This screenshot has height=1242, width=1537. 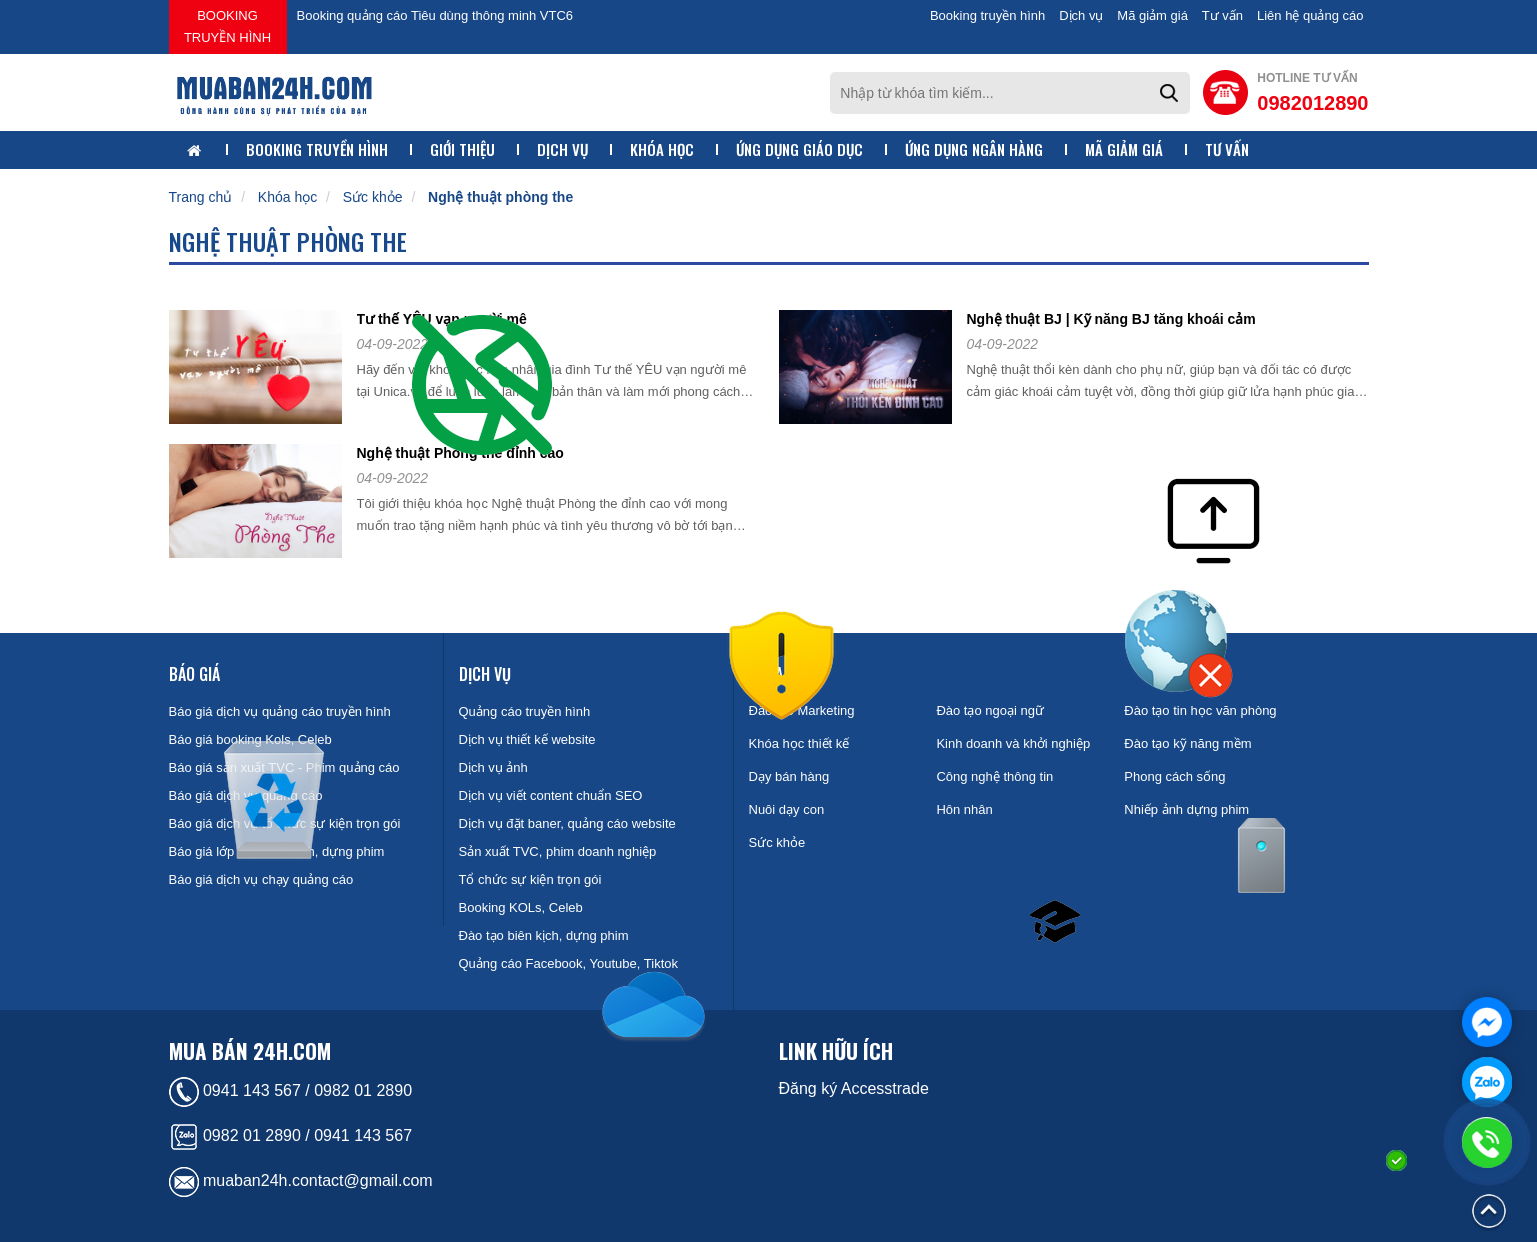 What do you see at coordinates (482, 385) in the screenshot?
I see `camera aperture disabled` at bounding box center [482, 385].